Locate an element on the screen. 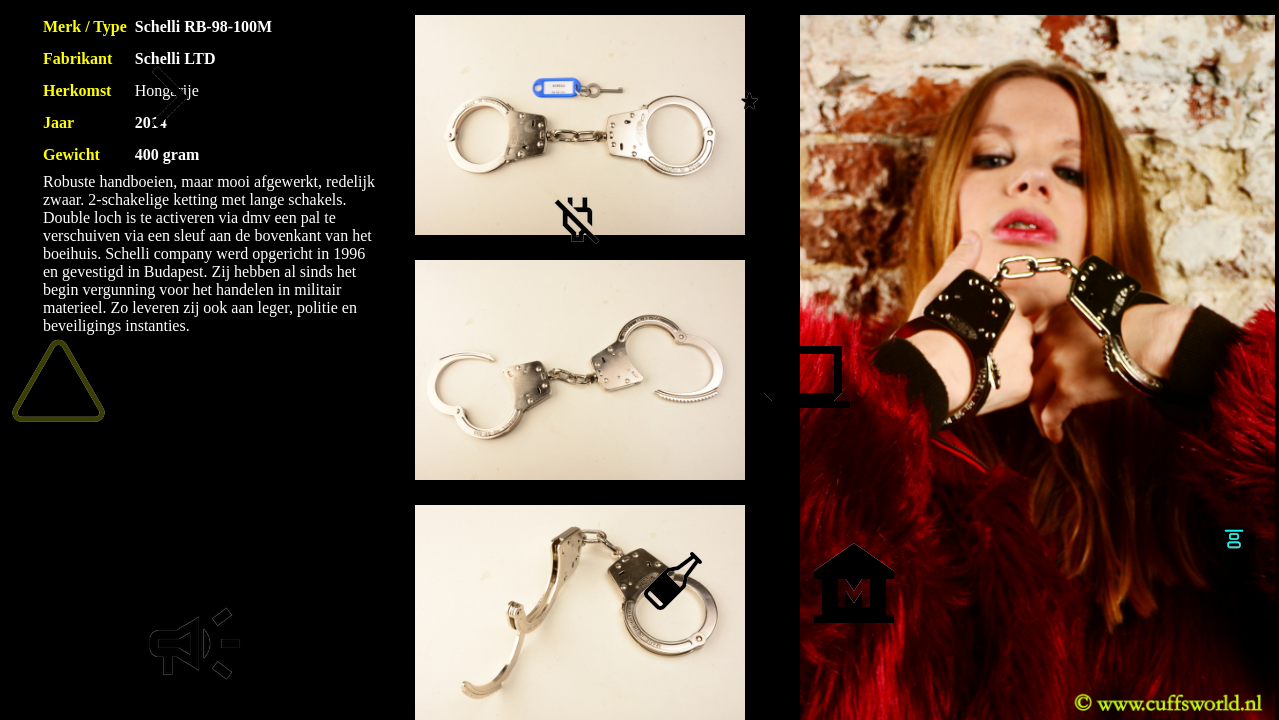  navigate to the next item or screen is located at coordinates (169, 97).